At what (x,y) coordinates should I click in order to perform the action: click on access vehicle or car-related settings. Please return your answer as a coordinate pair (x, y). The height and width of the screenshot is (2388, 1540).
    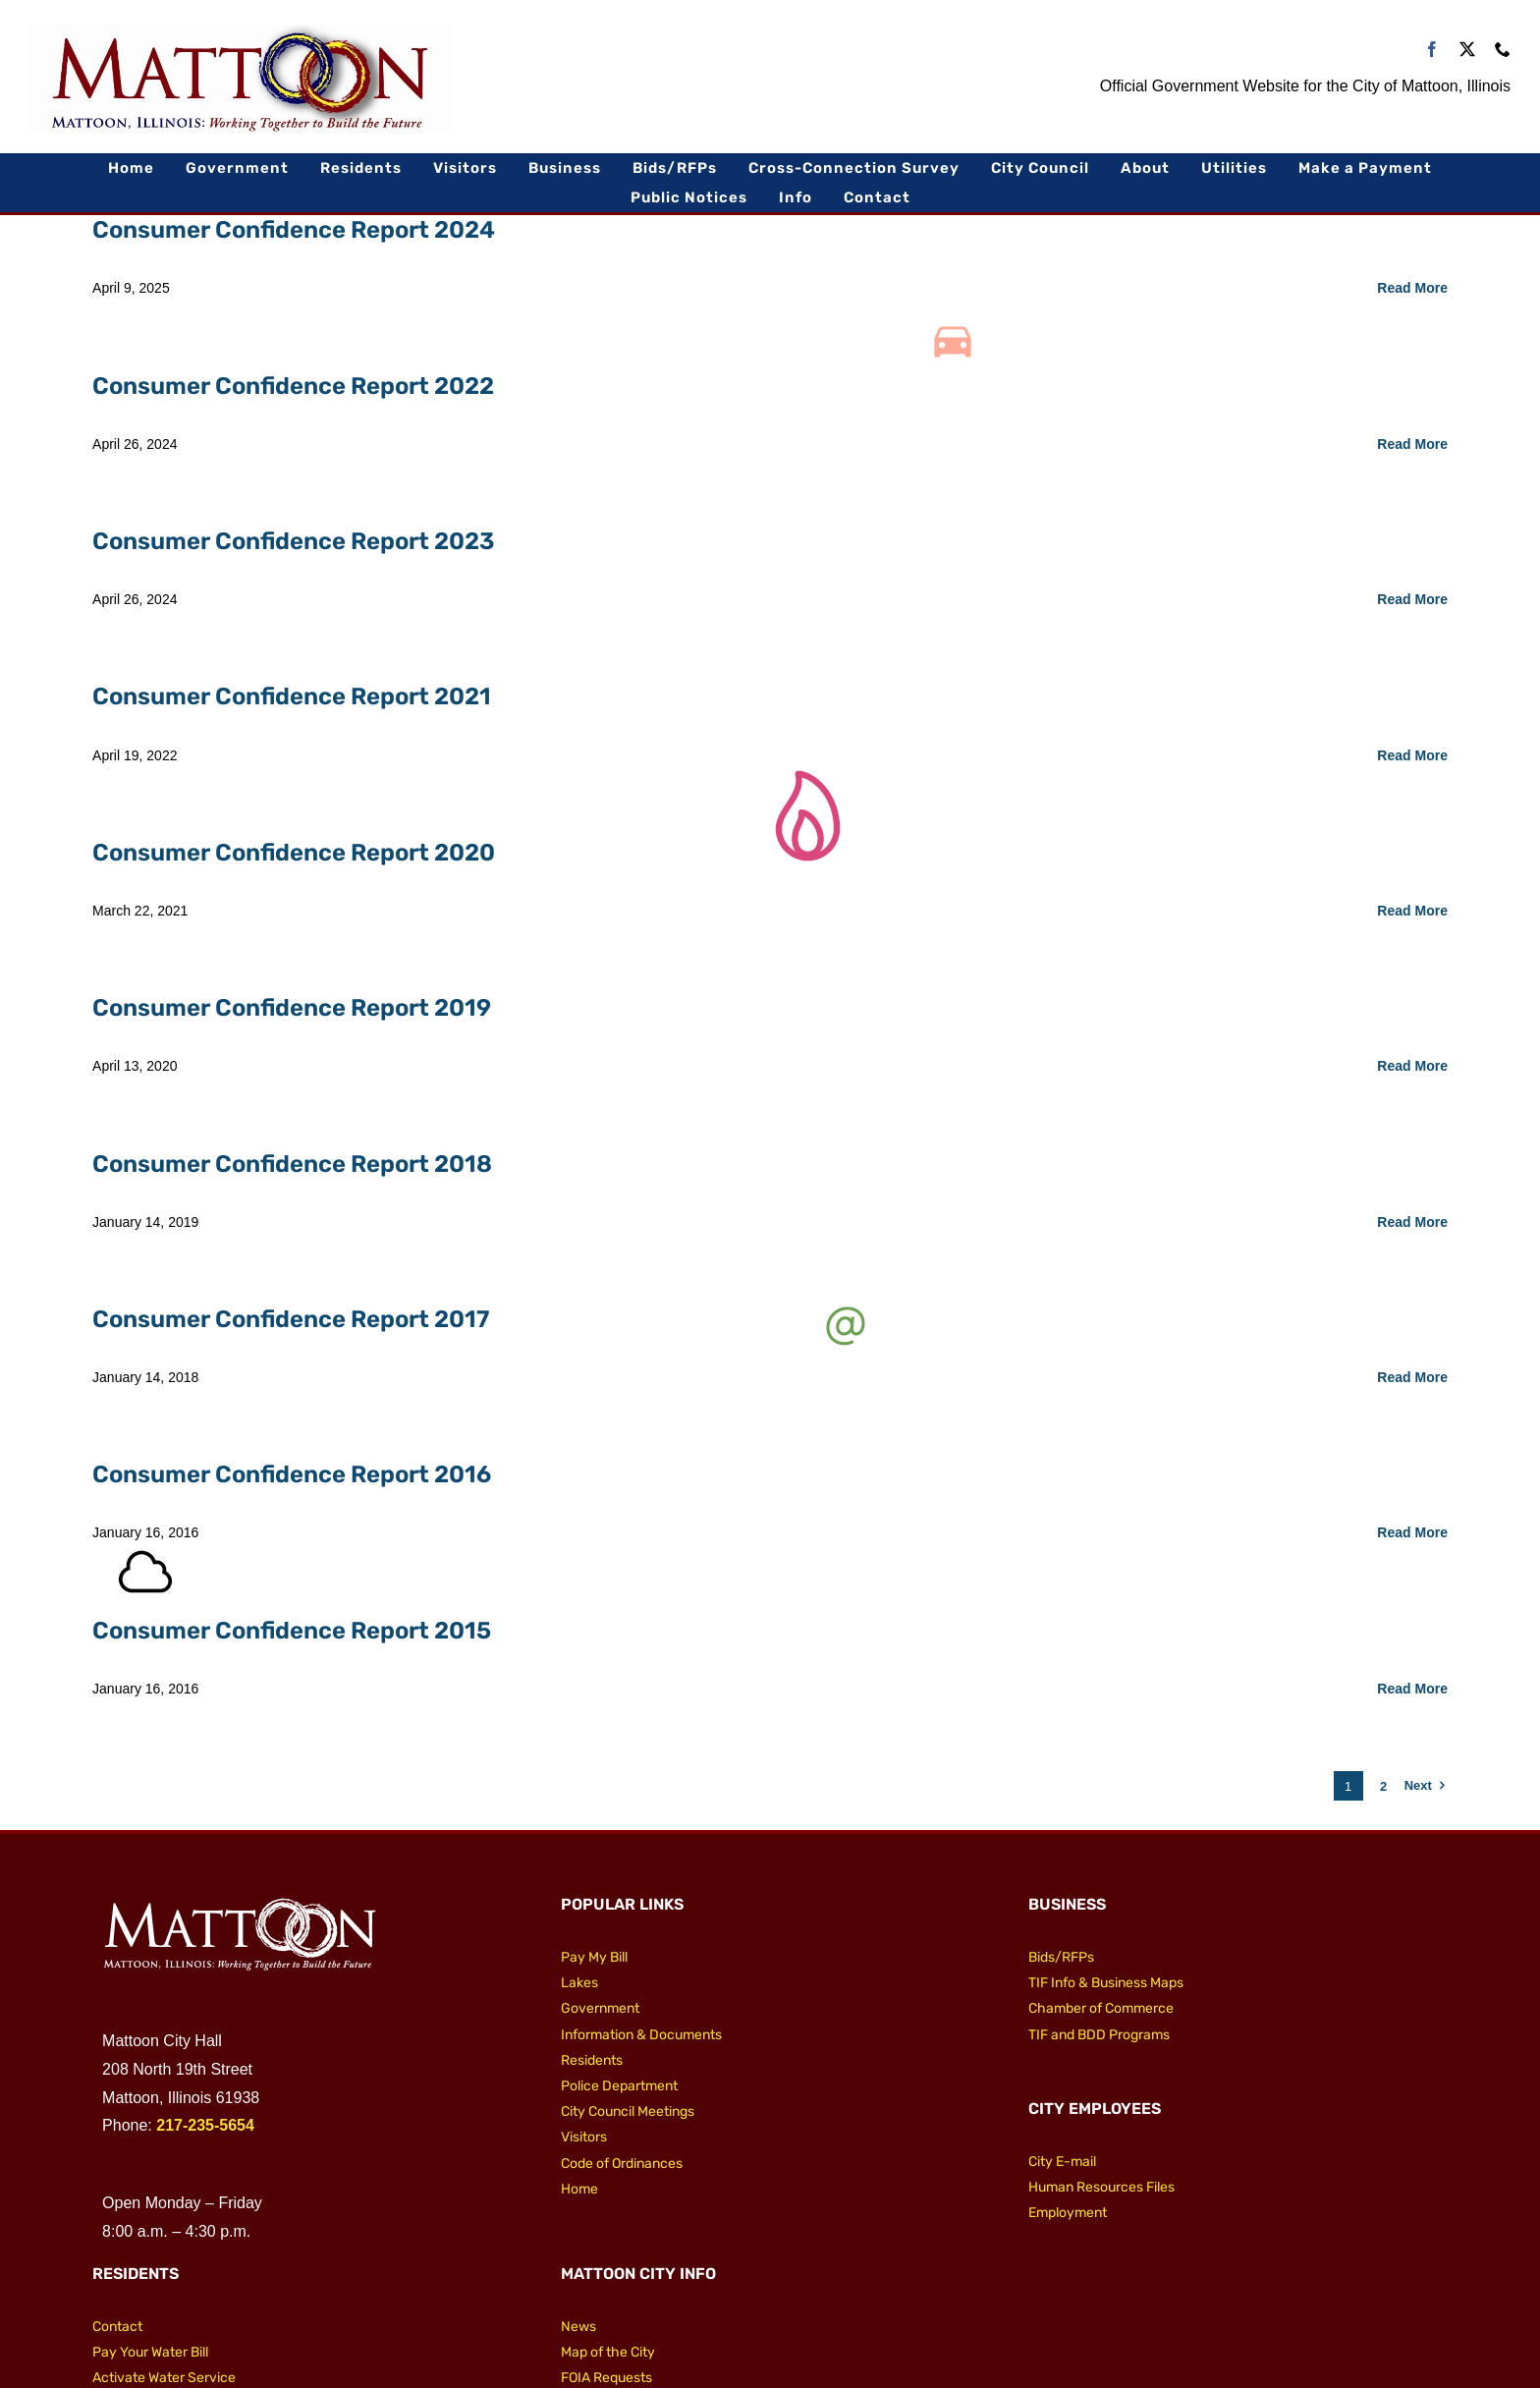
    Looking at the image, I should click on (953, 342).